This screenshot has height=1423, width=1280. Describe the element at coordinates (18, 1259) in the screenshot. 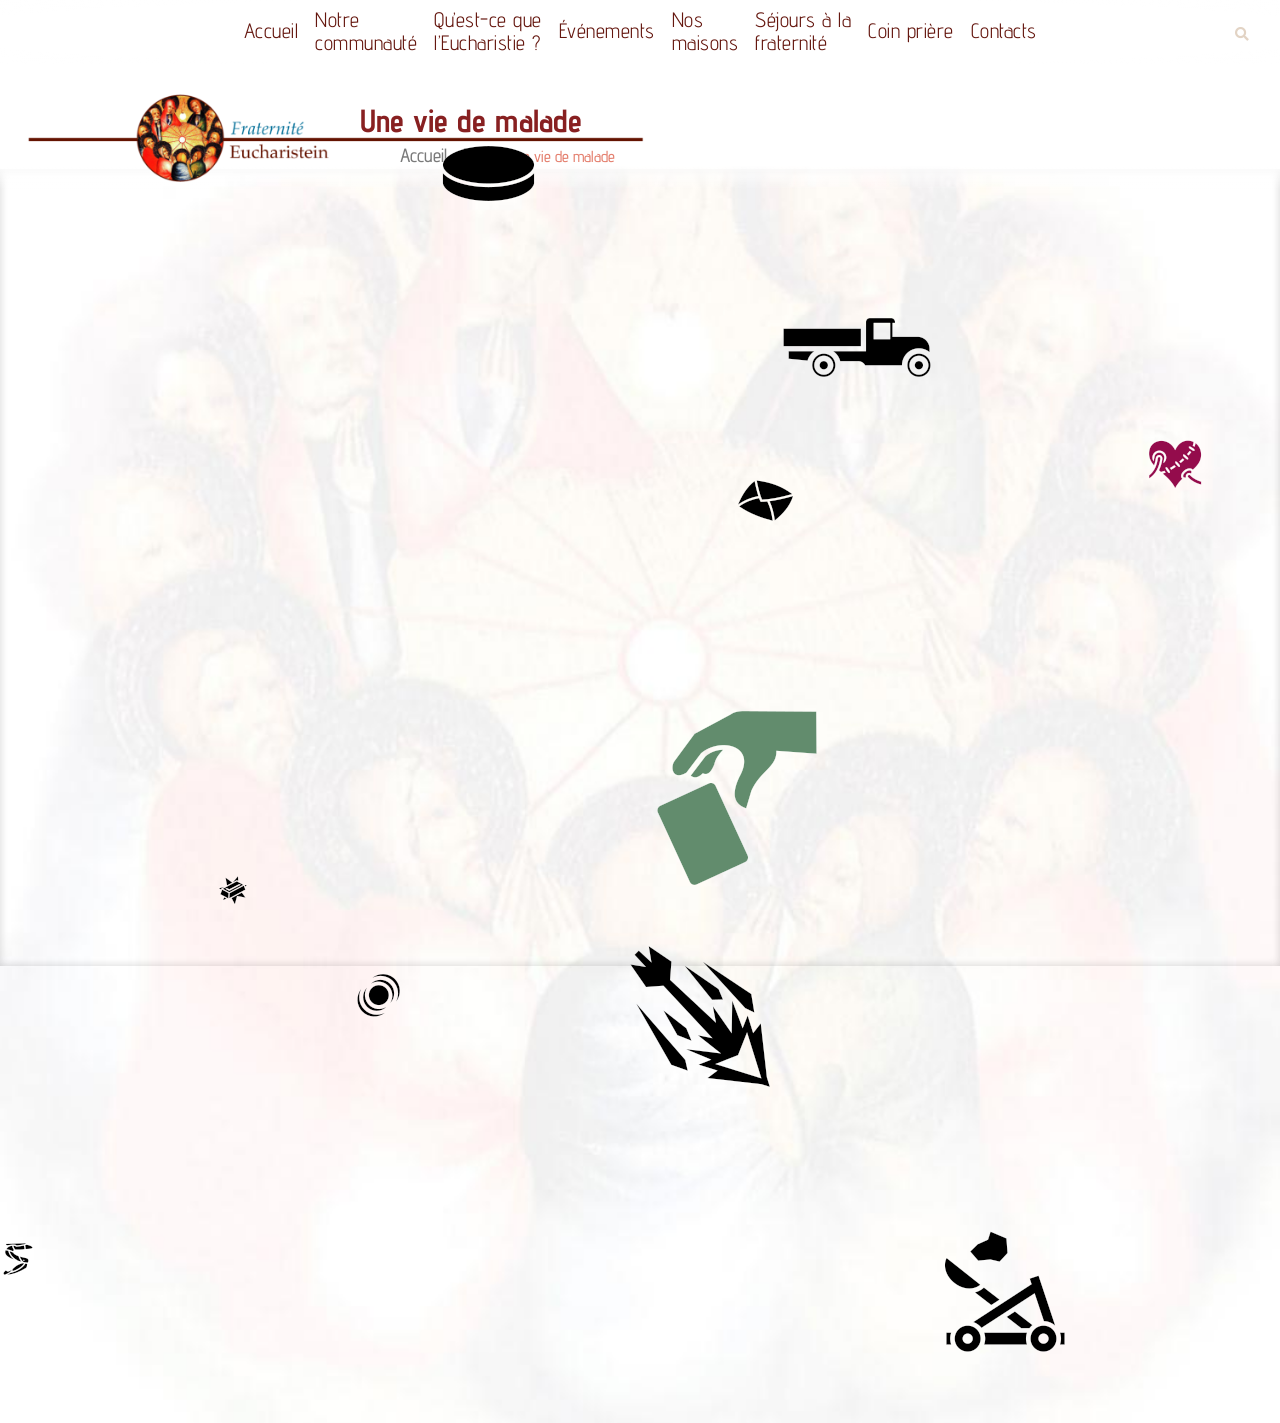

I see `select zat'nik'tel weapon in game inventory` at that location.